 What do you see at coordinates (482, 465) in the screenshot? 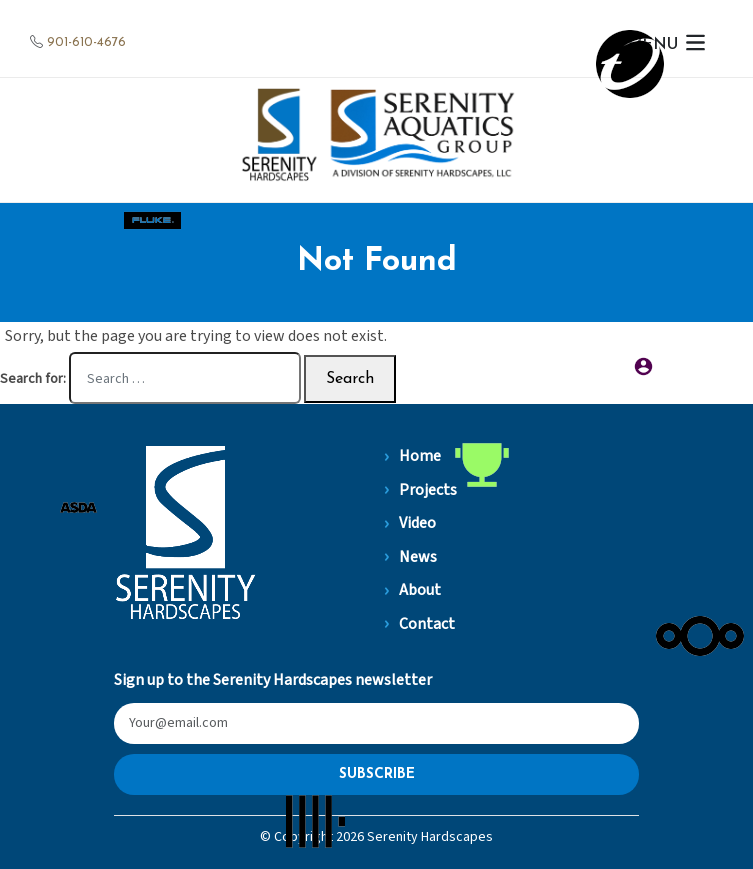
I see `view achievements or awards` at bounding box center [482, 465].